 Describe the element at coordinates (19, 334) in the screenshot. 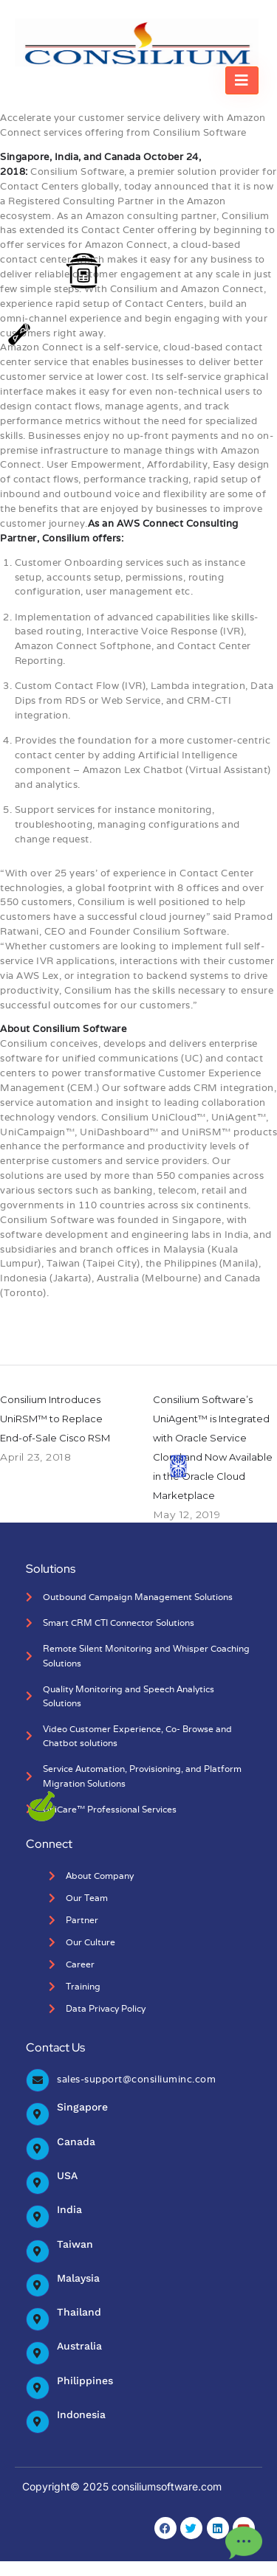

I see `access snowboarding or winter sports content` at that location.